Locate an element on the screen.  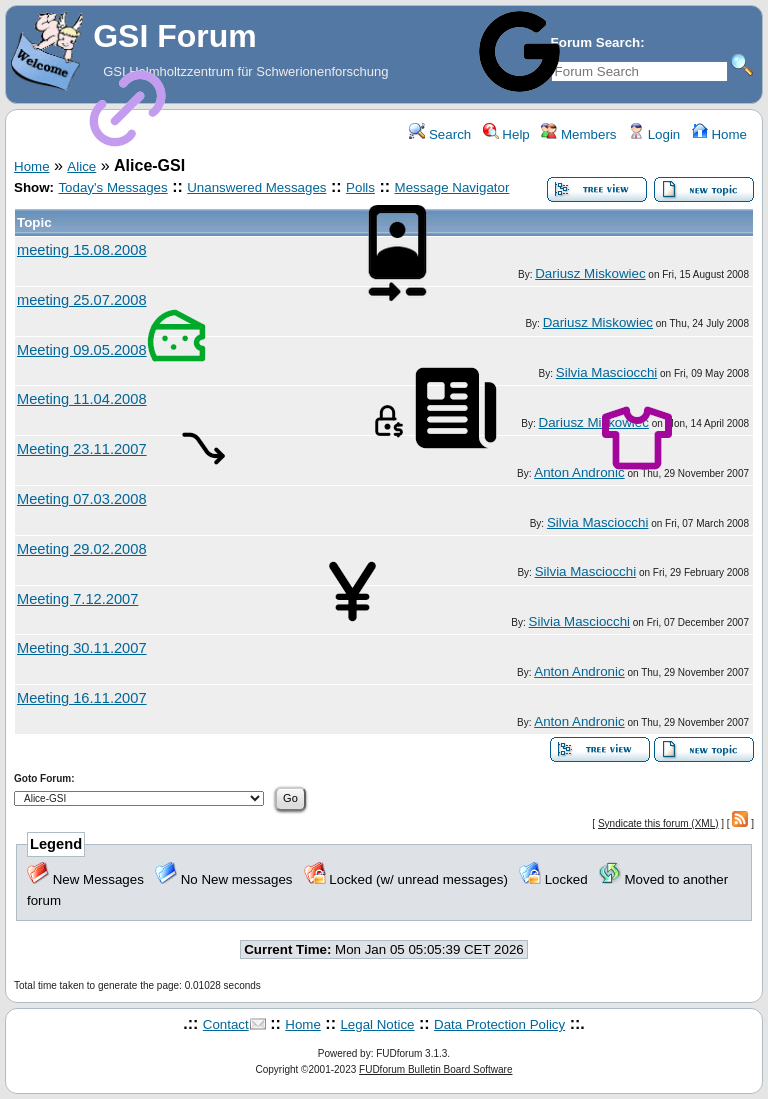
switch to front-facing camera is located at coordinates (397, 254).